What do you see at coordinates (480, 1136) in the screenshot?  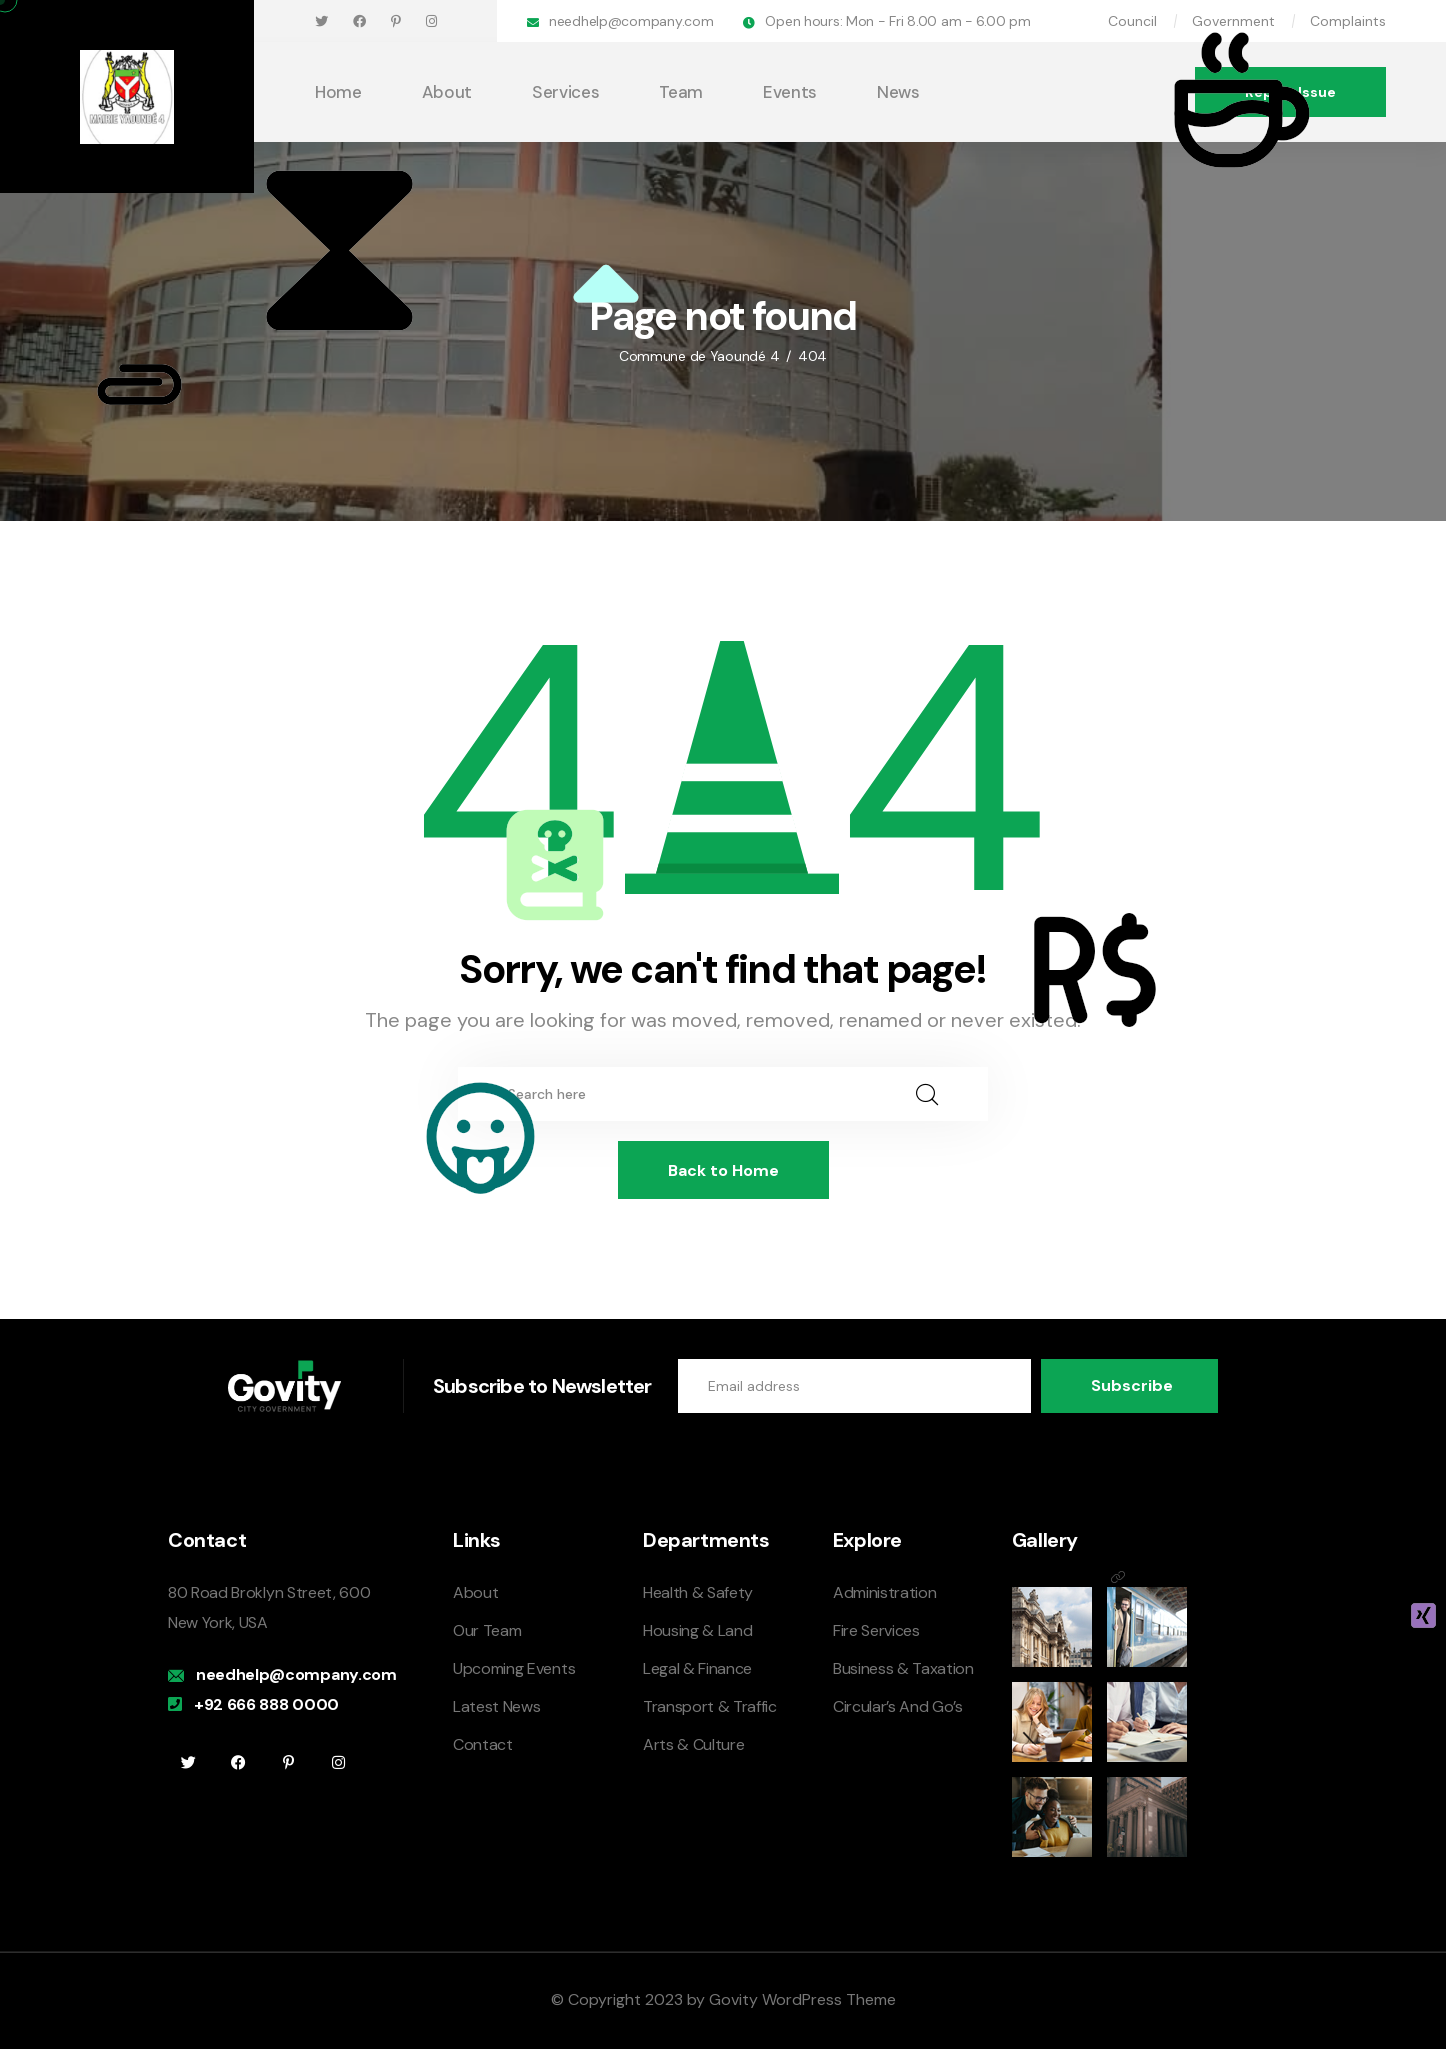 I see `insert playful or silly emoji in message` at bounding box center [480, 1136].